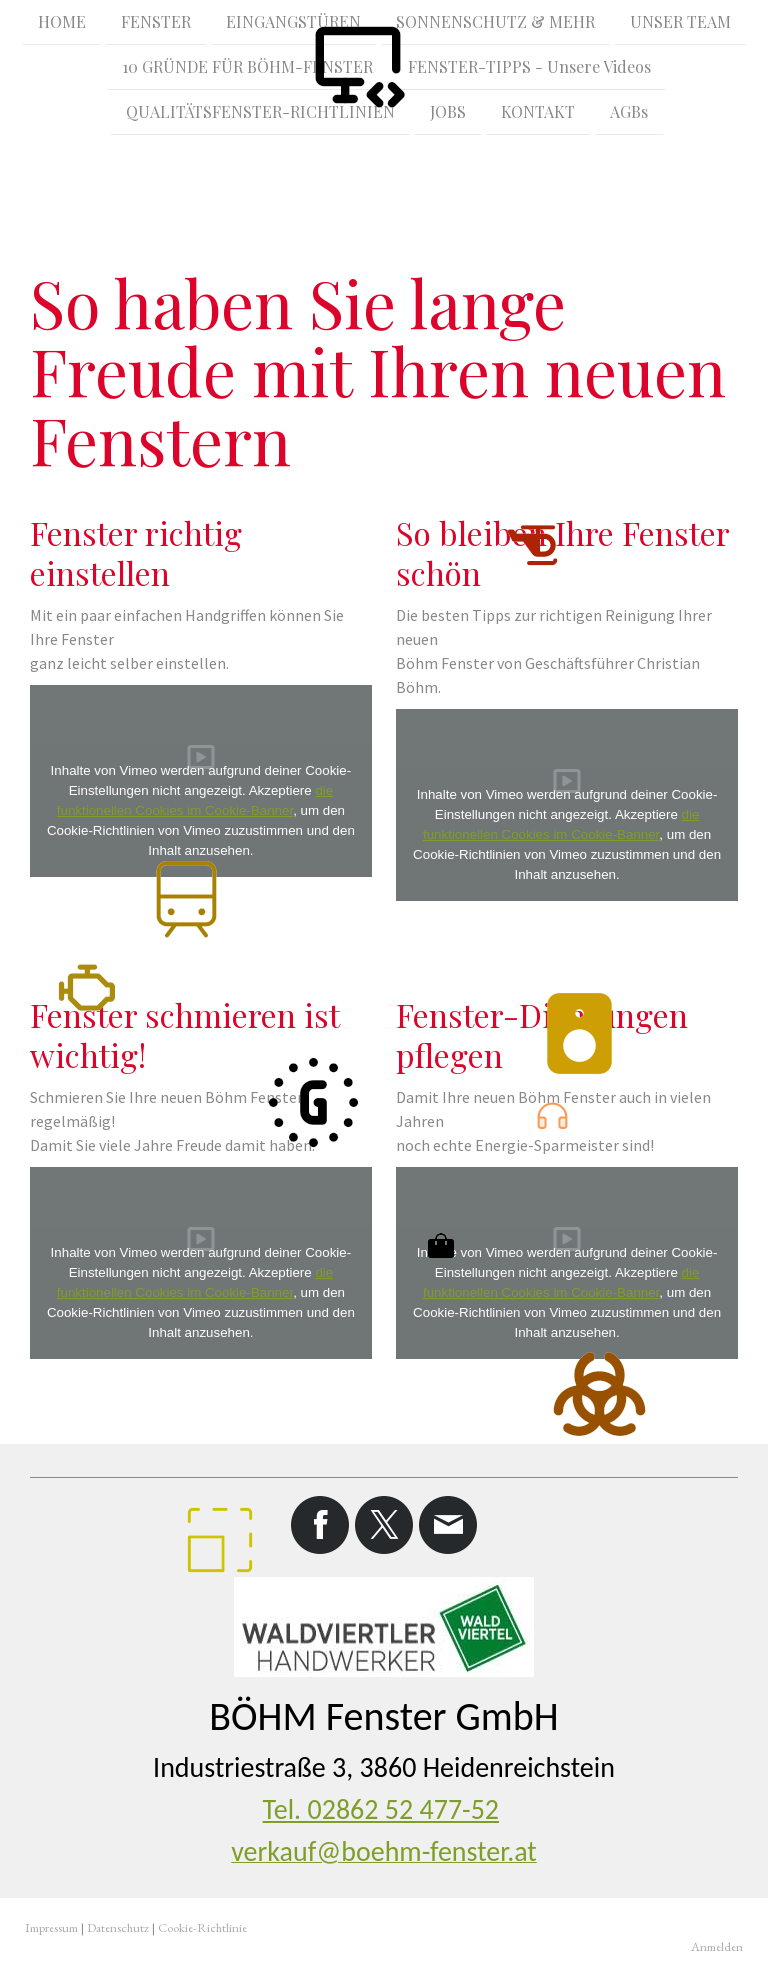 This screenshot has height=1977, width=768. I want to click on indicates hazardous or dangerous content, so click(599, 1396).